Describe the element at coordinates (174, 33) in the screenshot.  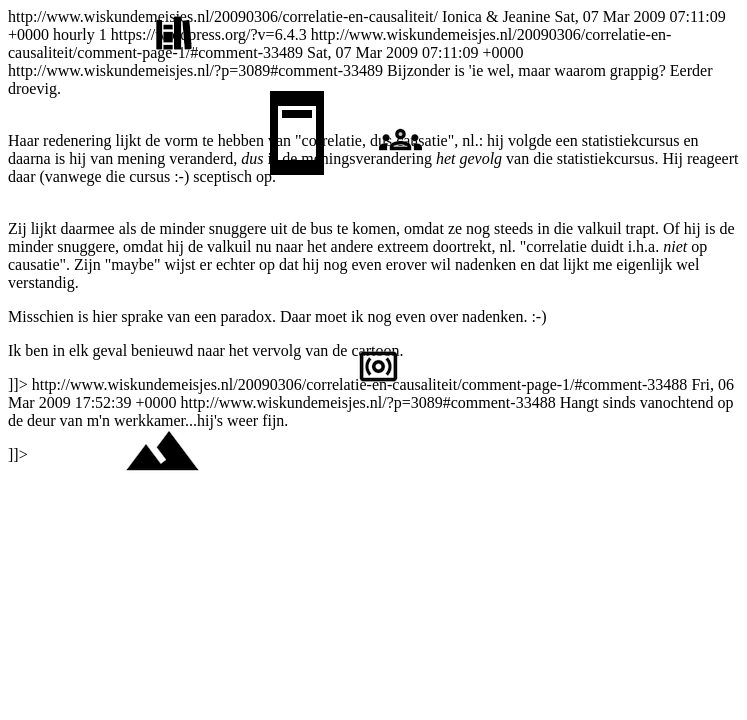
I see `access your saved books or media library` at that location.